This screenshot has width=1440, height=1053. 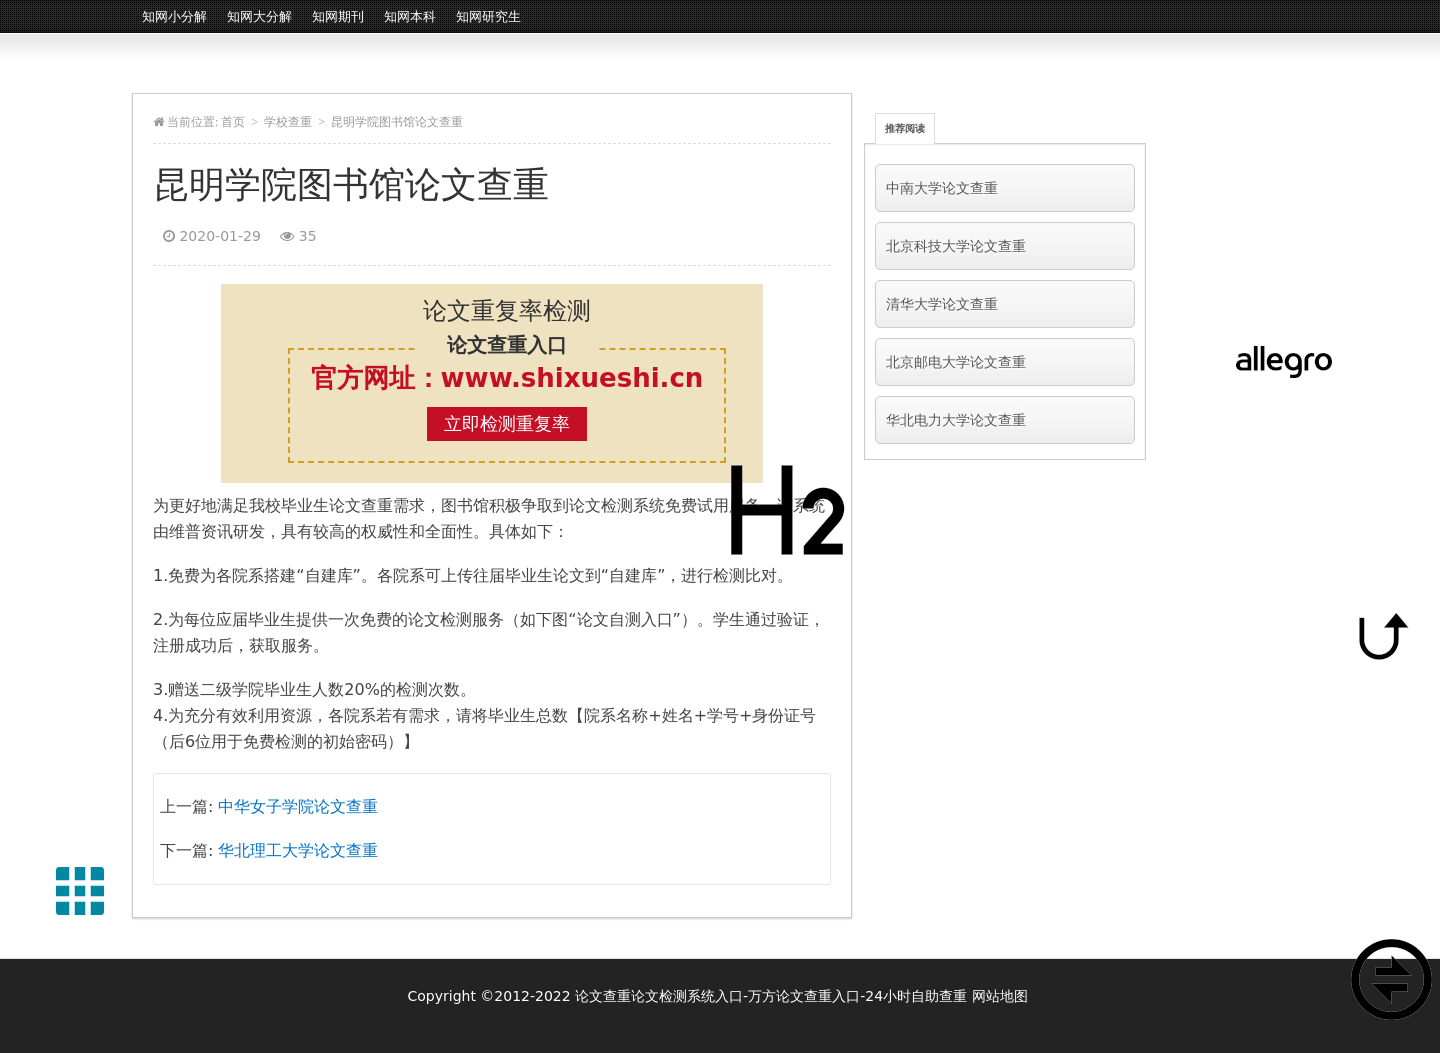 What do you see at coordinates (1391, 979) in the screenshot?
I see `exchange or convert currency` at bounding box center [1391, 979].